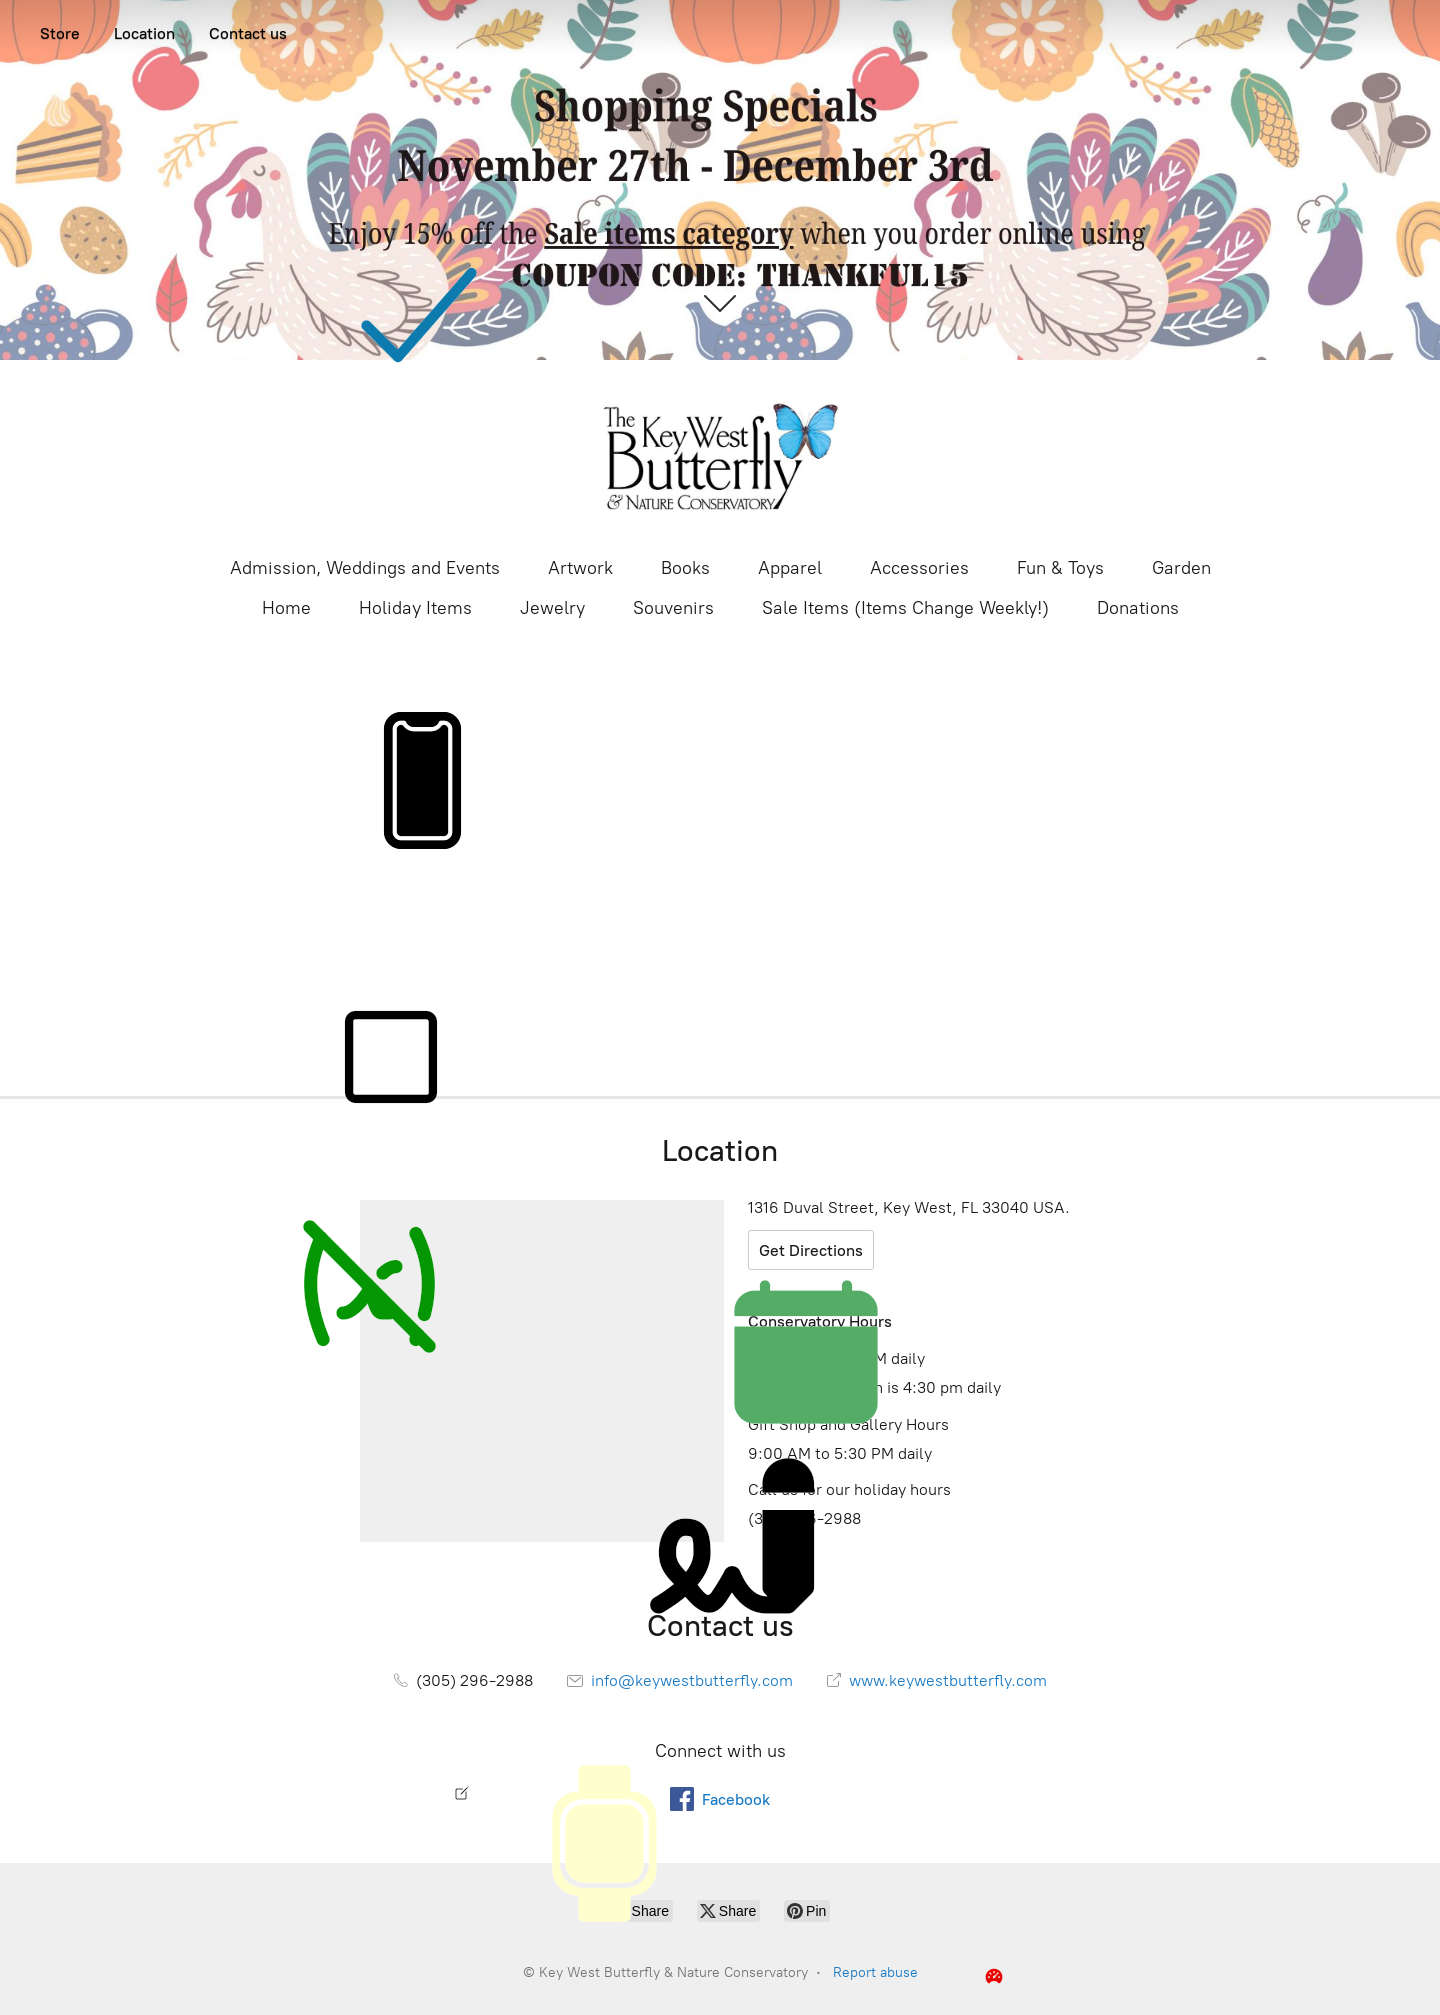 The width and height of the screenshot is (1440, 2015). What do you see at coordinates (462, 1793) in the screenshot?
I see `create or compose new content` at bounding box center [462, 1793].